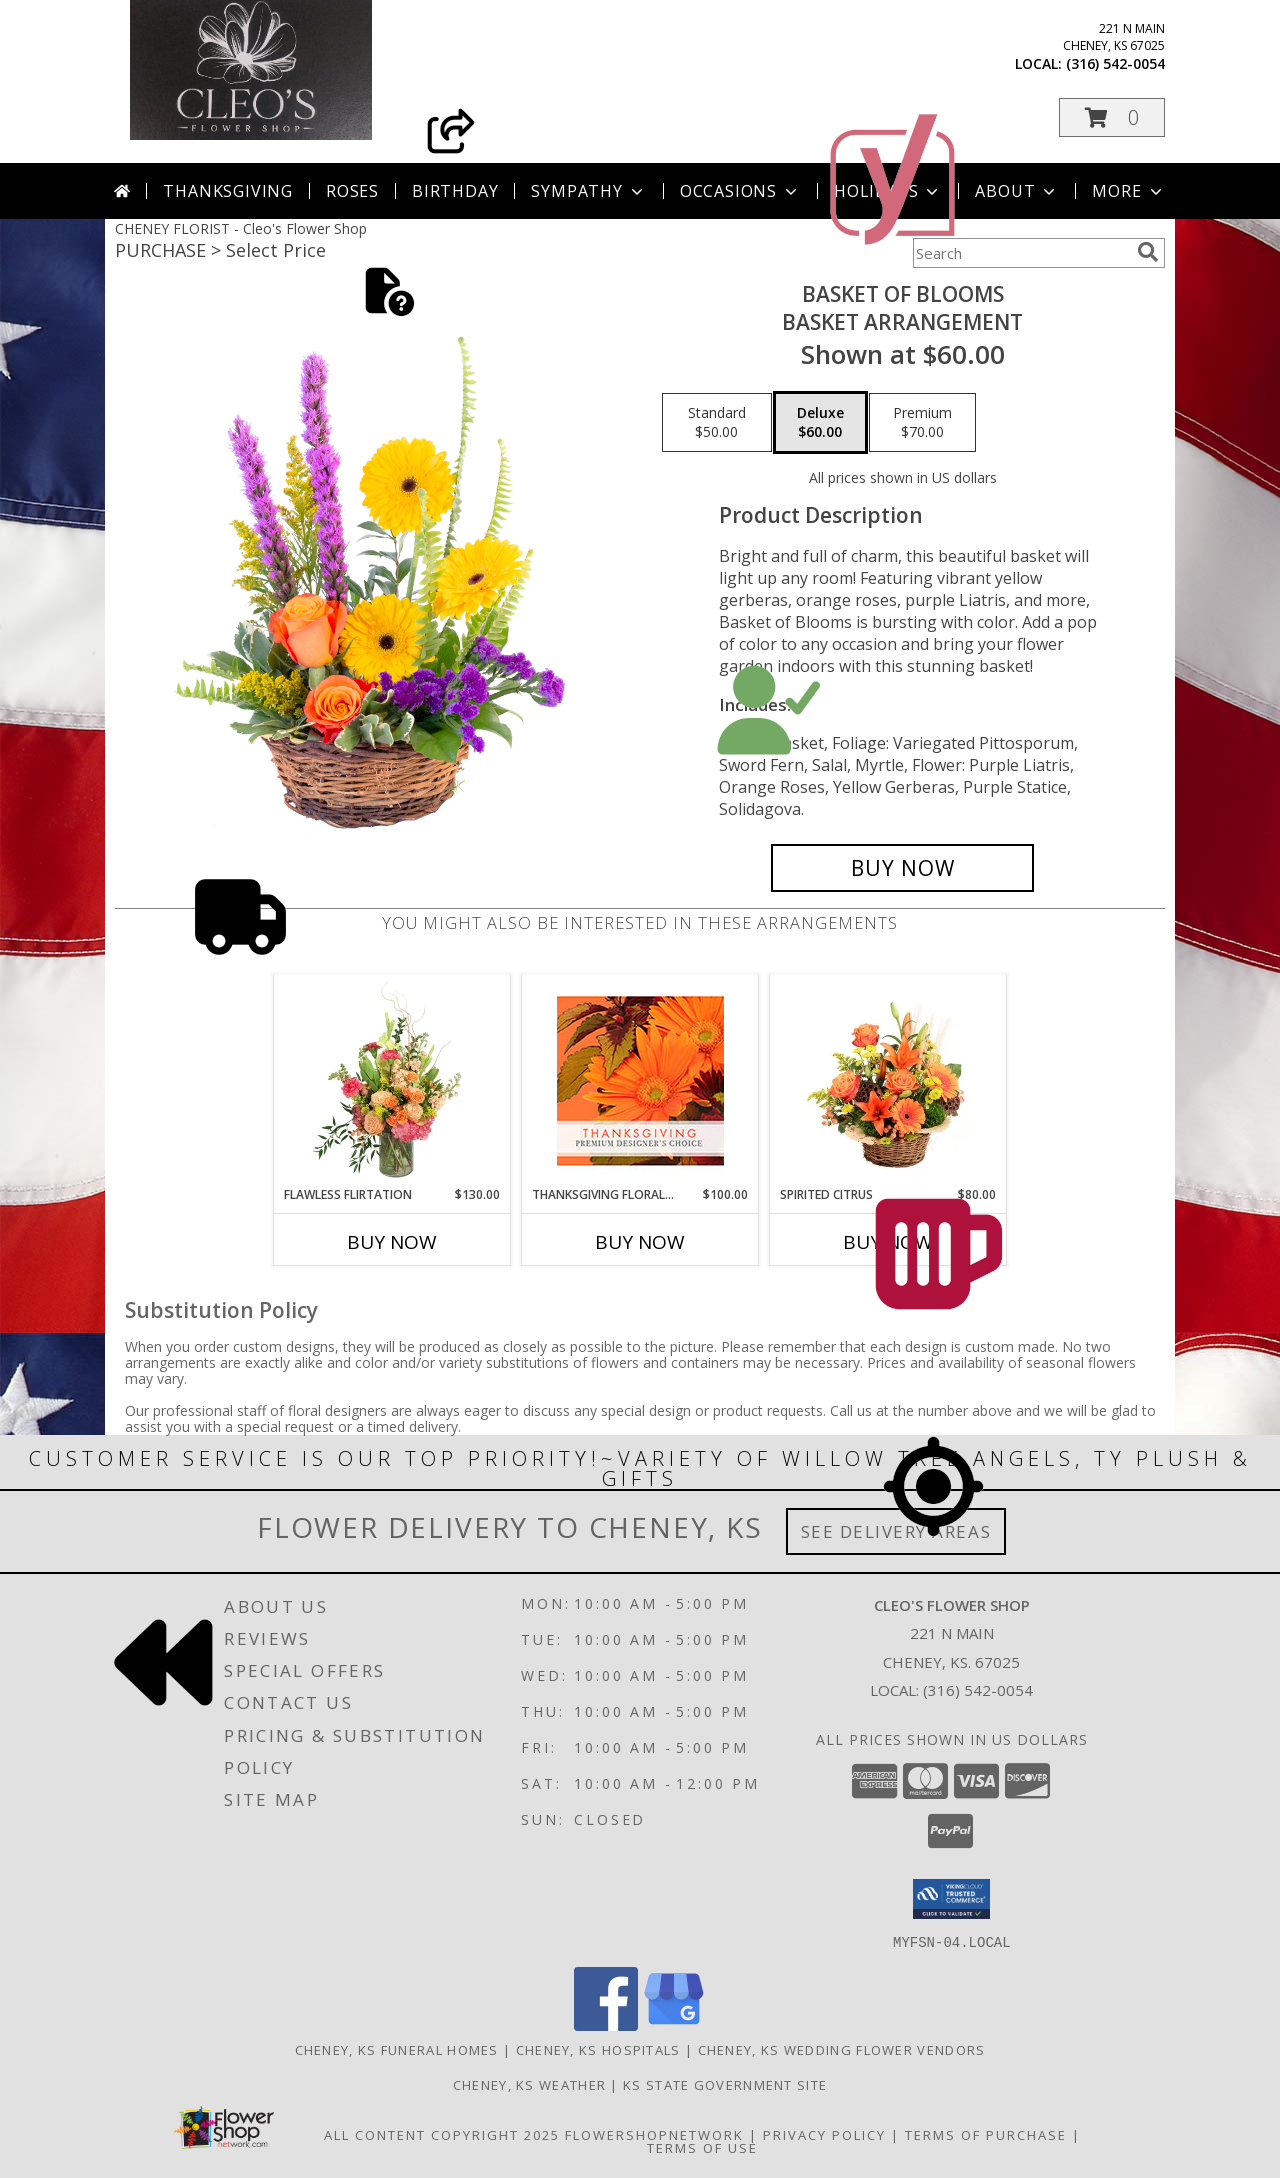  Describe the element at coordinates (450, 131) in the screenshot. I see `share this content externally` at that location.